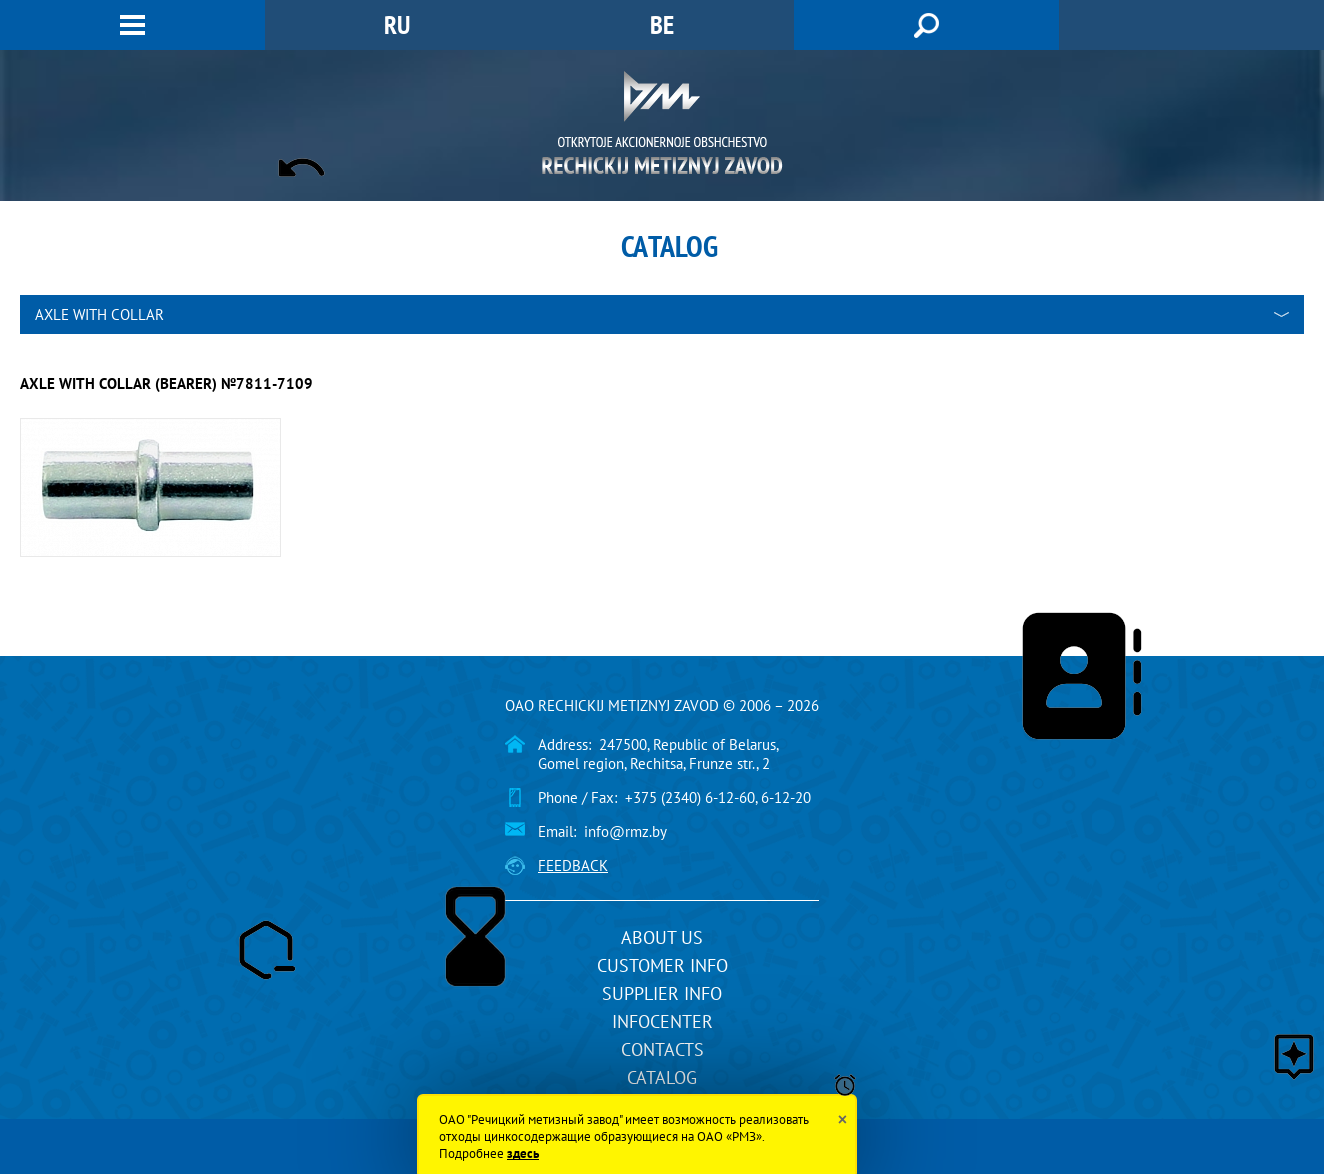 The image size is (1324, 1174). Describe the element at coordinates (1294, 1056) in the screenshot. I see `access AI assistant or smart suggestions` at that location.